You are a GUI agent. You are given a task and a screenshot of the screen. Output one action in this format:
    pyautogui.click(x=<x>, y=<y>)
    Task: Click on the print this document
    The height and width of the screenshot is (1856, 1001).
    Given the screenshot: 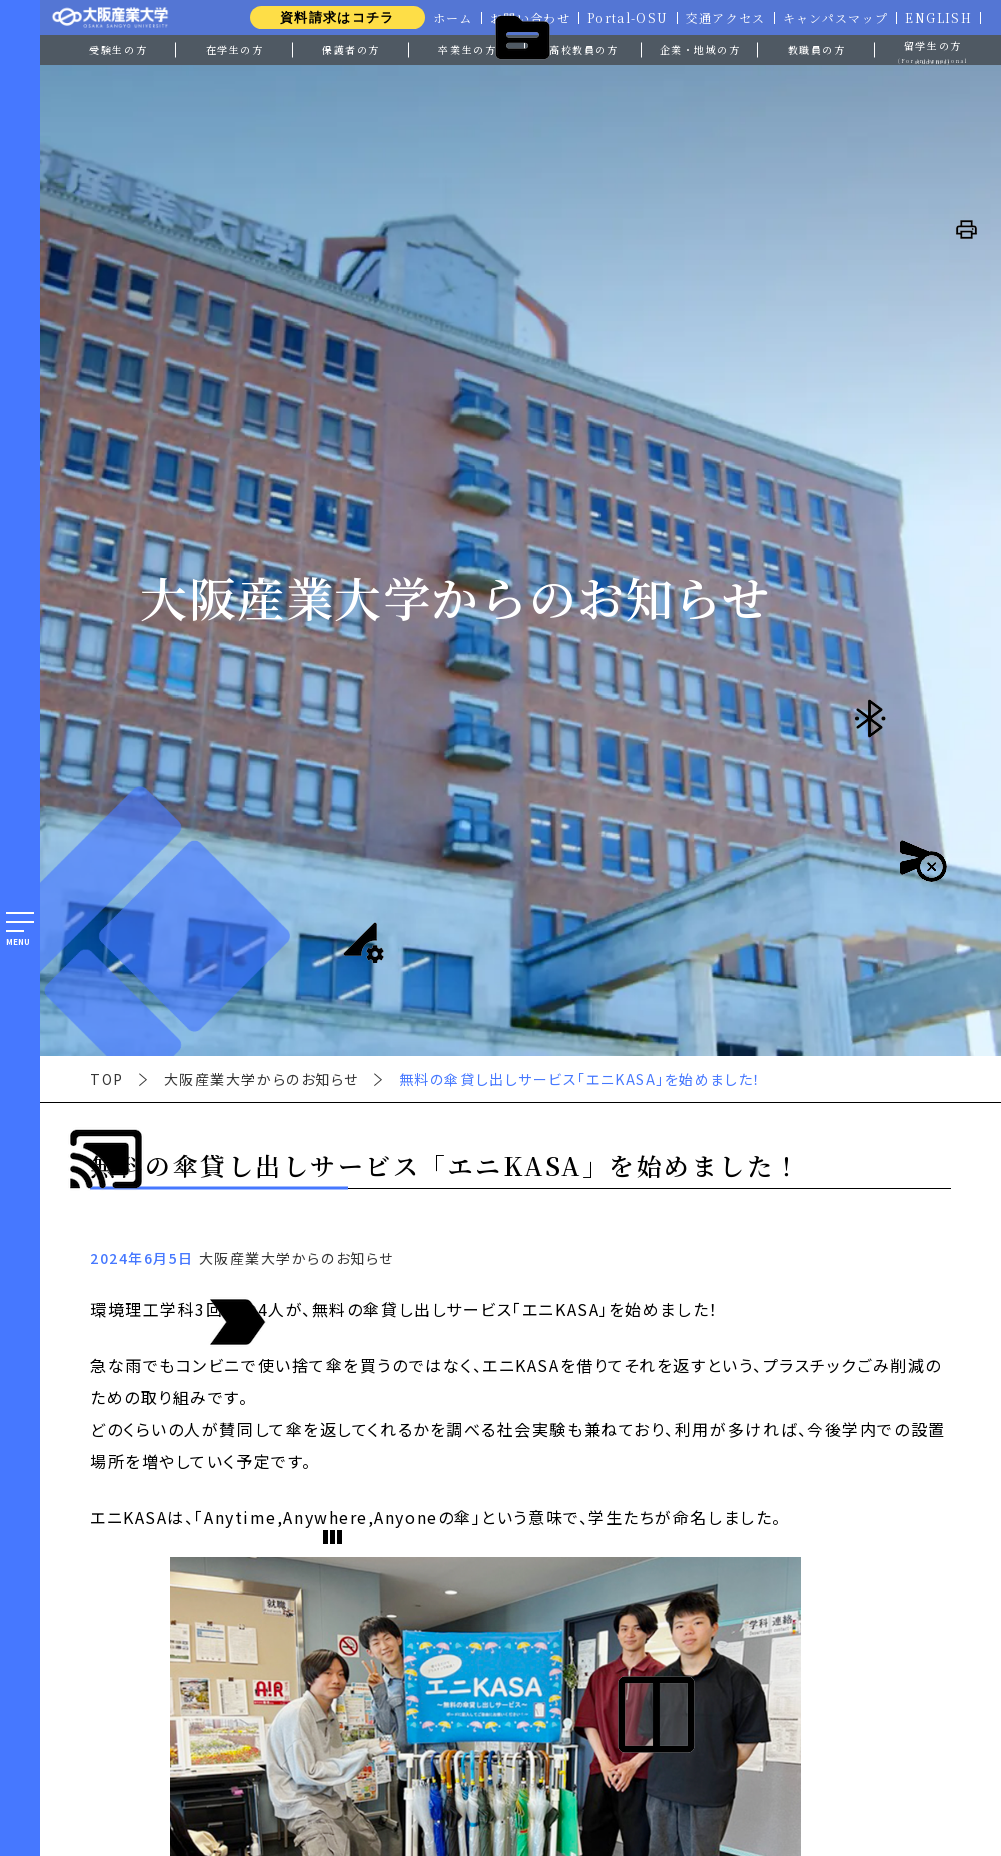 What is the action you would take?
    pyautogui.click(x=966, y=229)
    